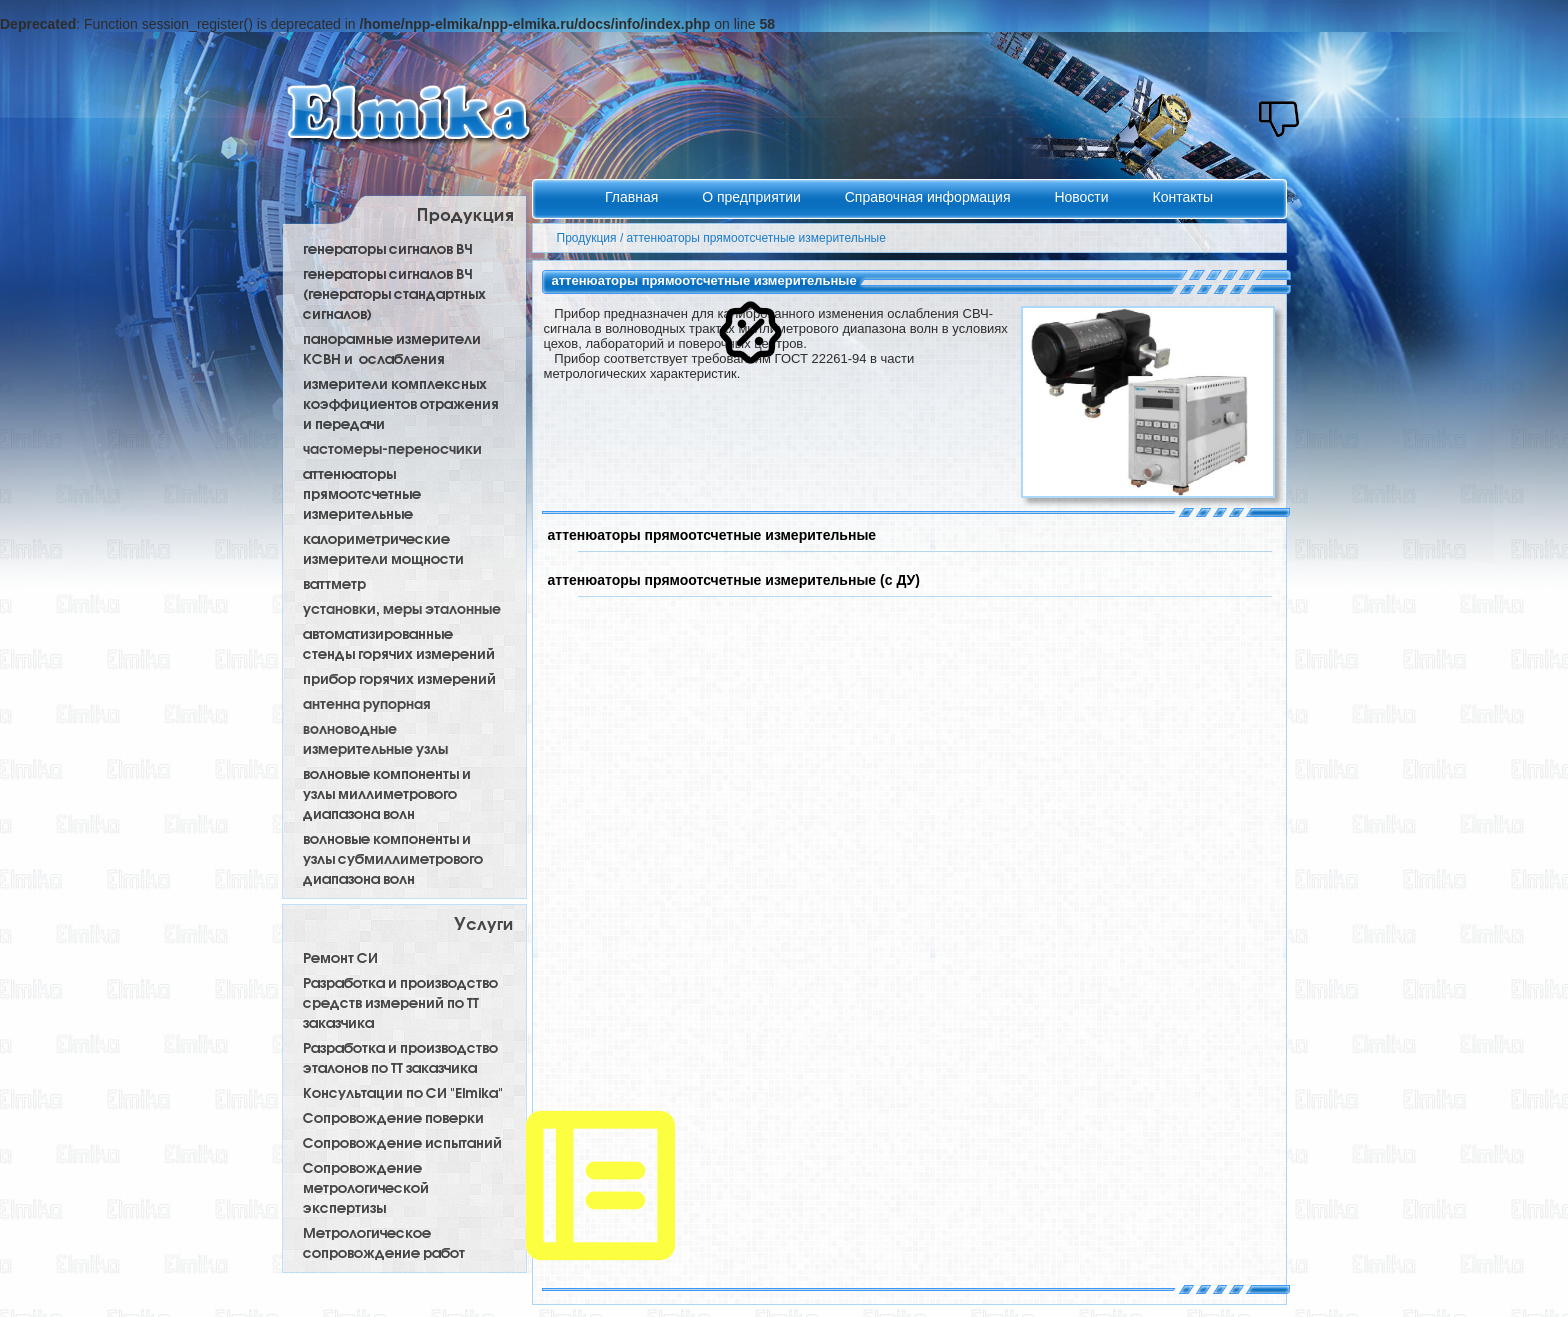 The height and width of the screenshot is (1317, 1568). What do you see at coordinates (750, 332) in the screenshot?
I see `view available discounts or promotions` at bounding box center [750, 332].